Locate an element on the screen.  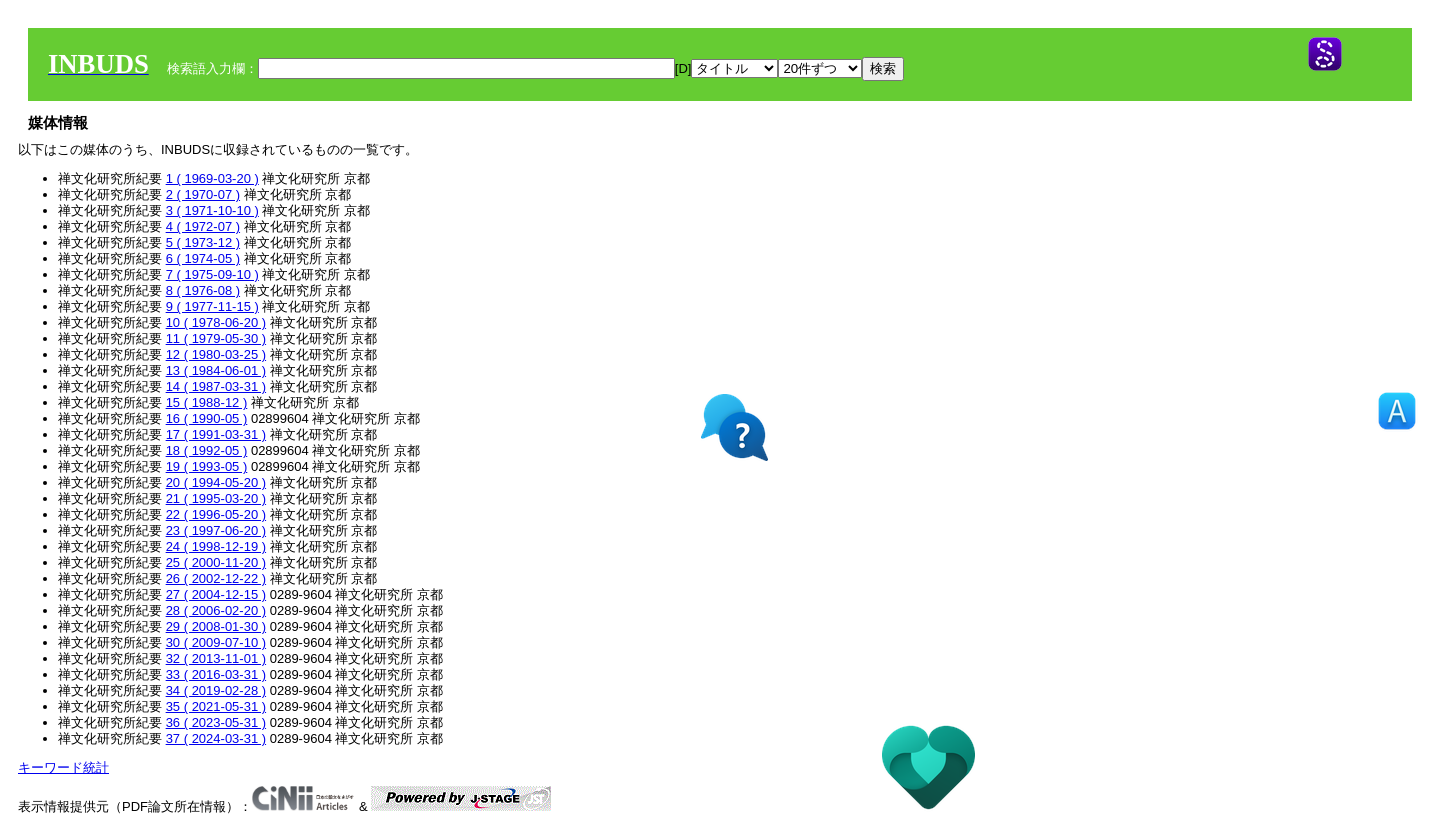
open Seamly2D pattern drafting application is located at coordinates (1325, 54).